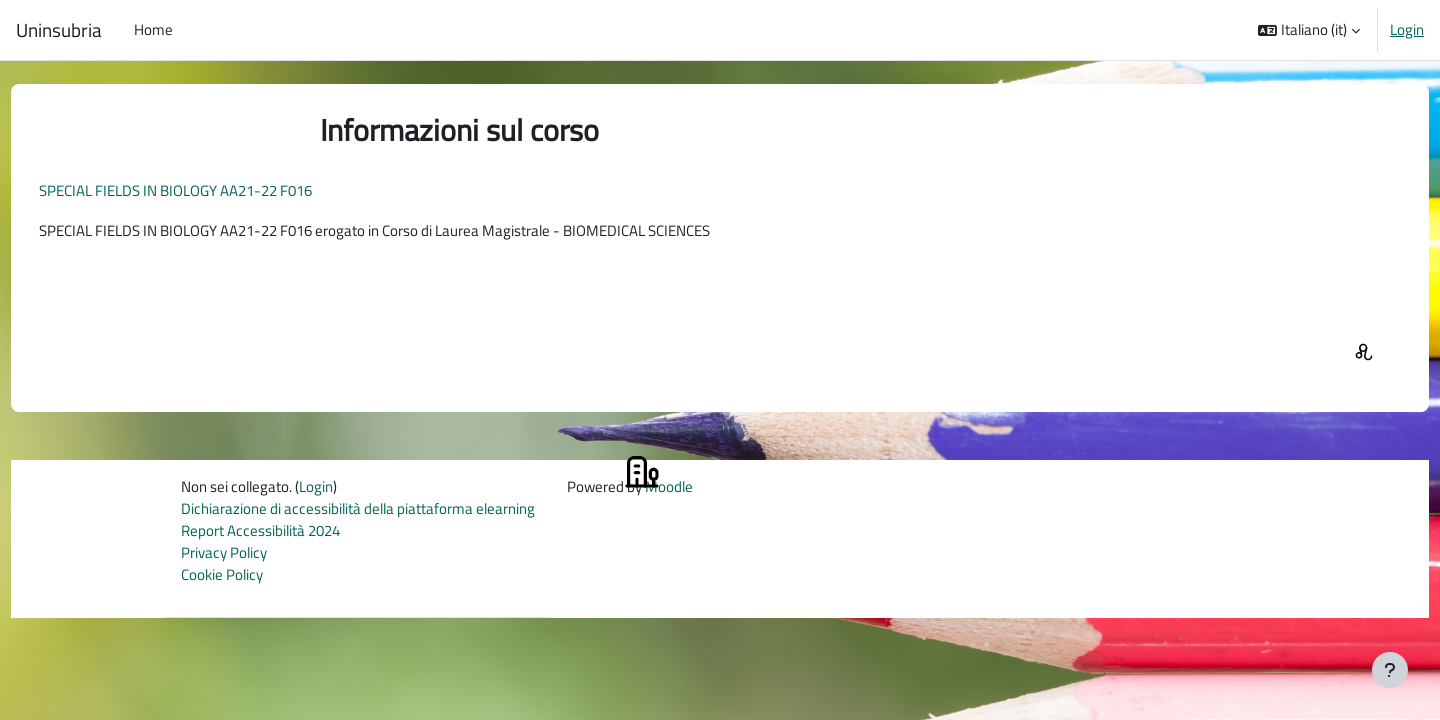  Describe the element at coordinates (1364, 352) in the screenshot. I see `indicates leo zodiac sign` at that location.